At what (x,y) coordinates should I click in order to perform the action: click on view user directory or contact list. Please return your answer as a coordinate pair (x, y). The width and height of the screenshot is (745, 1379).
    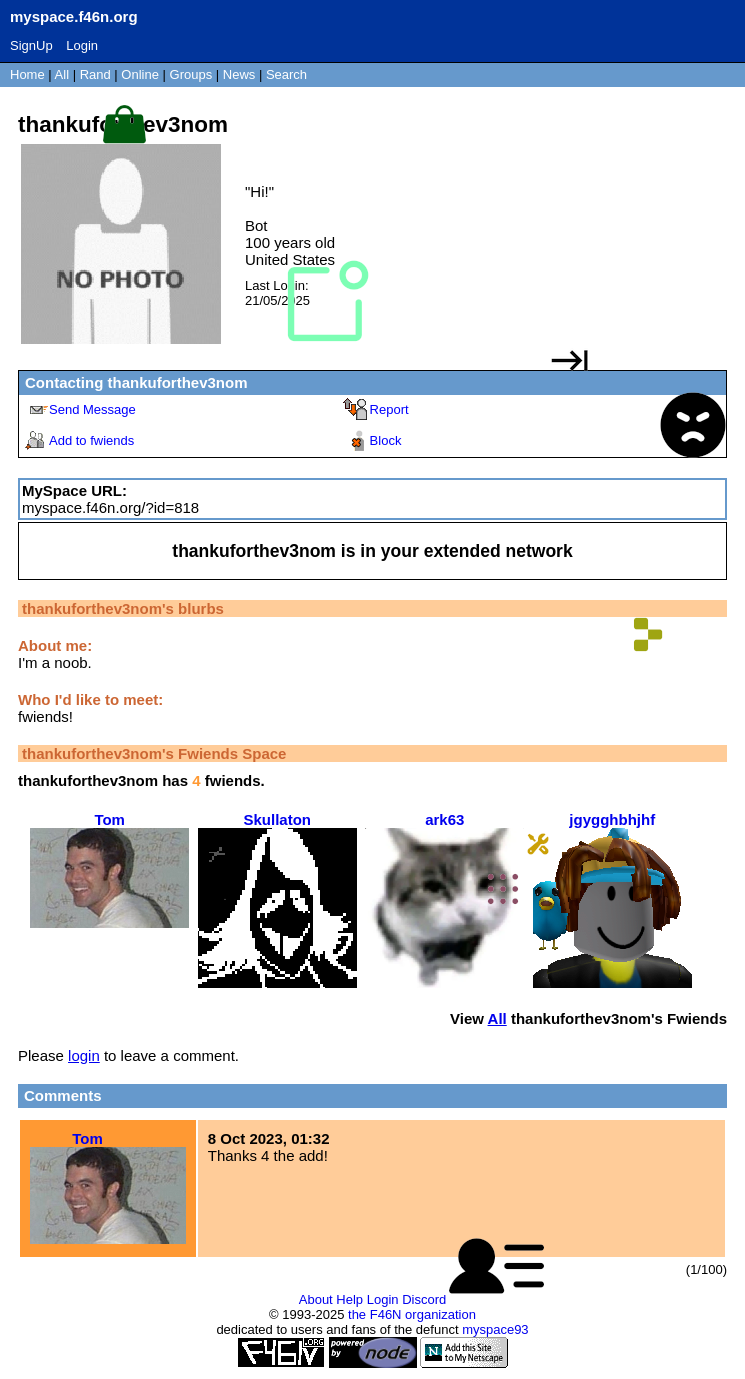
    Looking at the image, I should click on (495, 1266).